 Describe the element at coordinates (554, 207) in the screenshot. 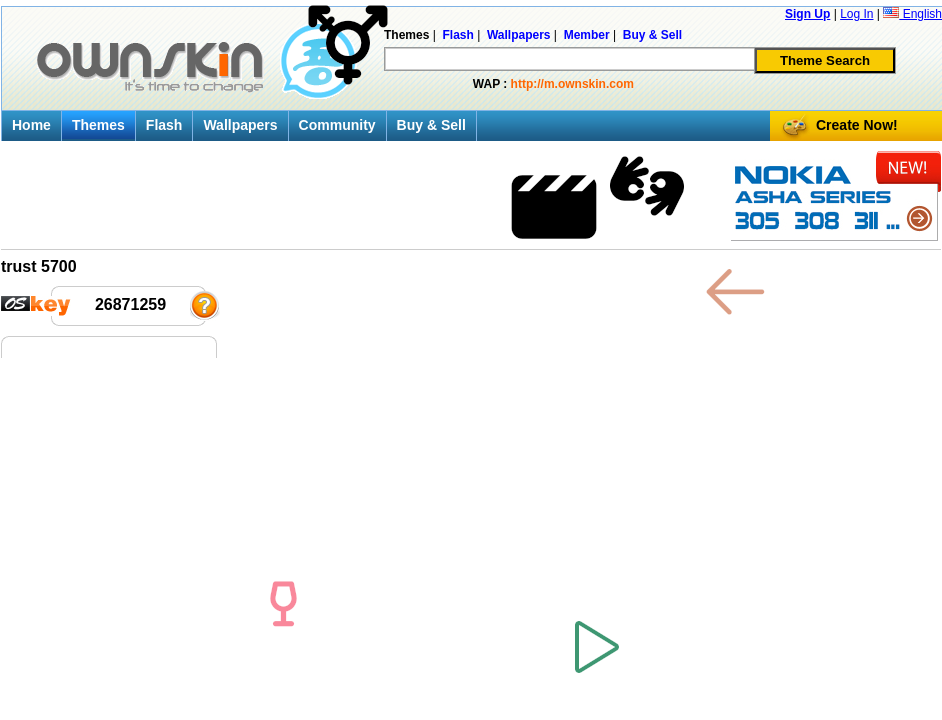

I see `access video or film content` at that location.